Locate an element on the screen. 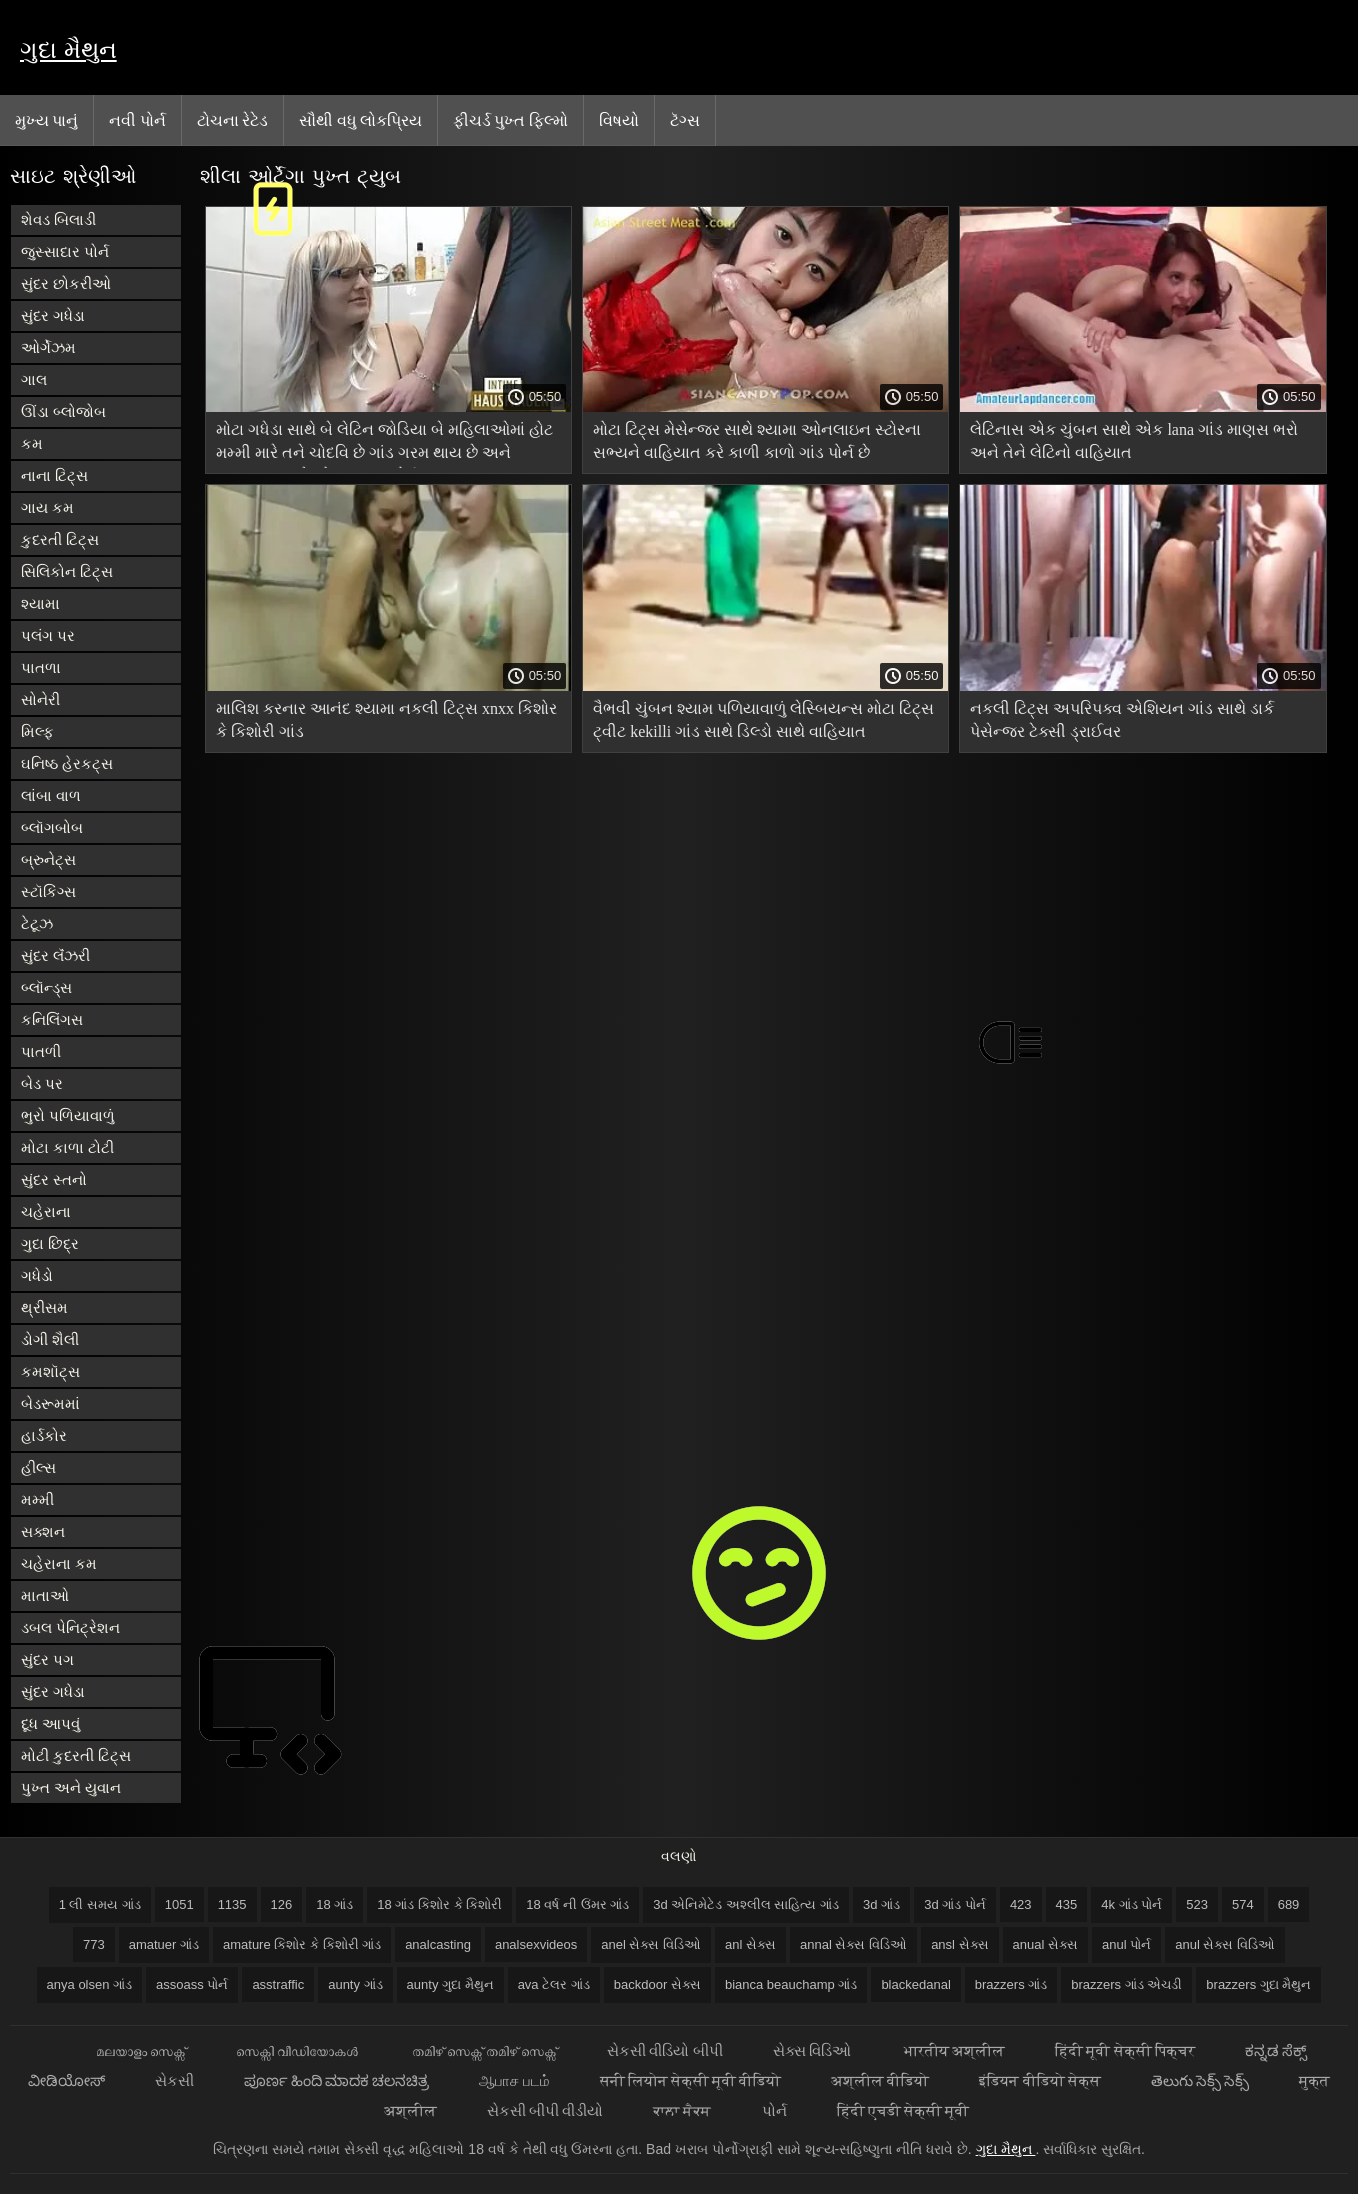 The image size is (1358, 2194). indicate dissatisfaction or negative feedback is located at coordinates (759, 1573).